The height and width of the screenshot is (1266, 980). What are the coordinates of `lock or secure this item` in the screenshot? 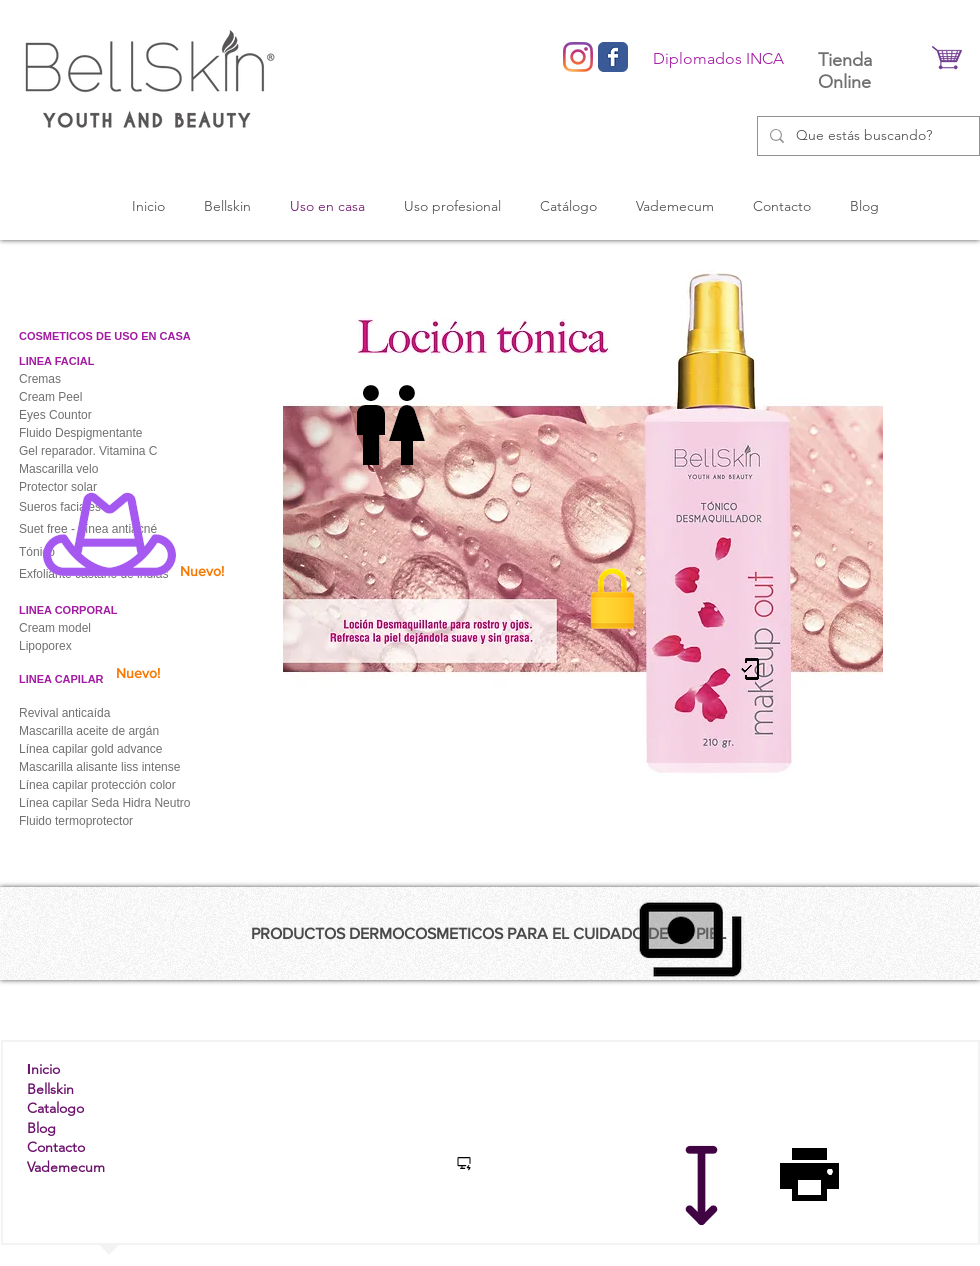 It's located at (612, 598).